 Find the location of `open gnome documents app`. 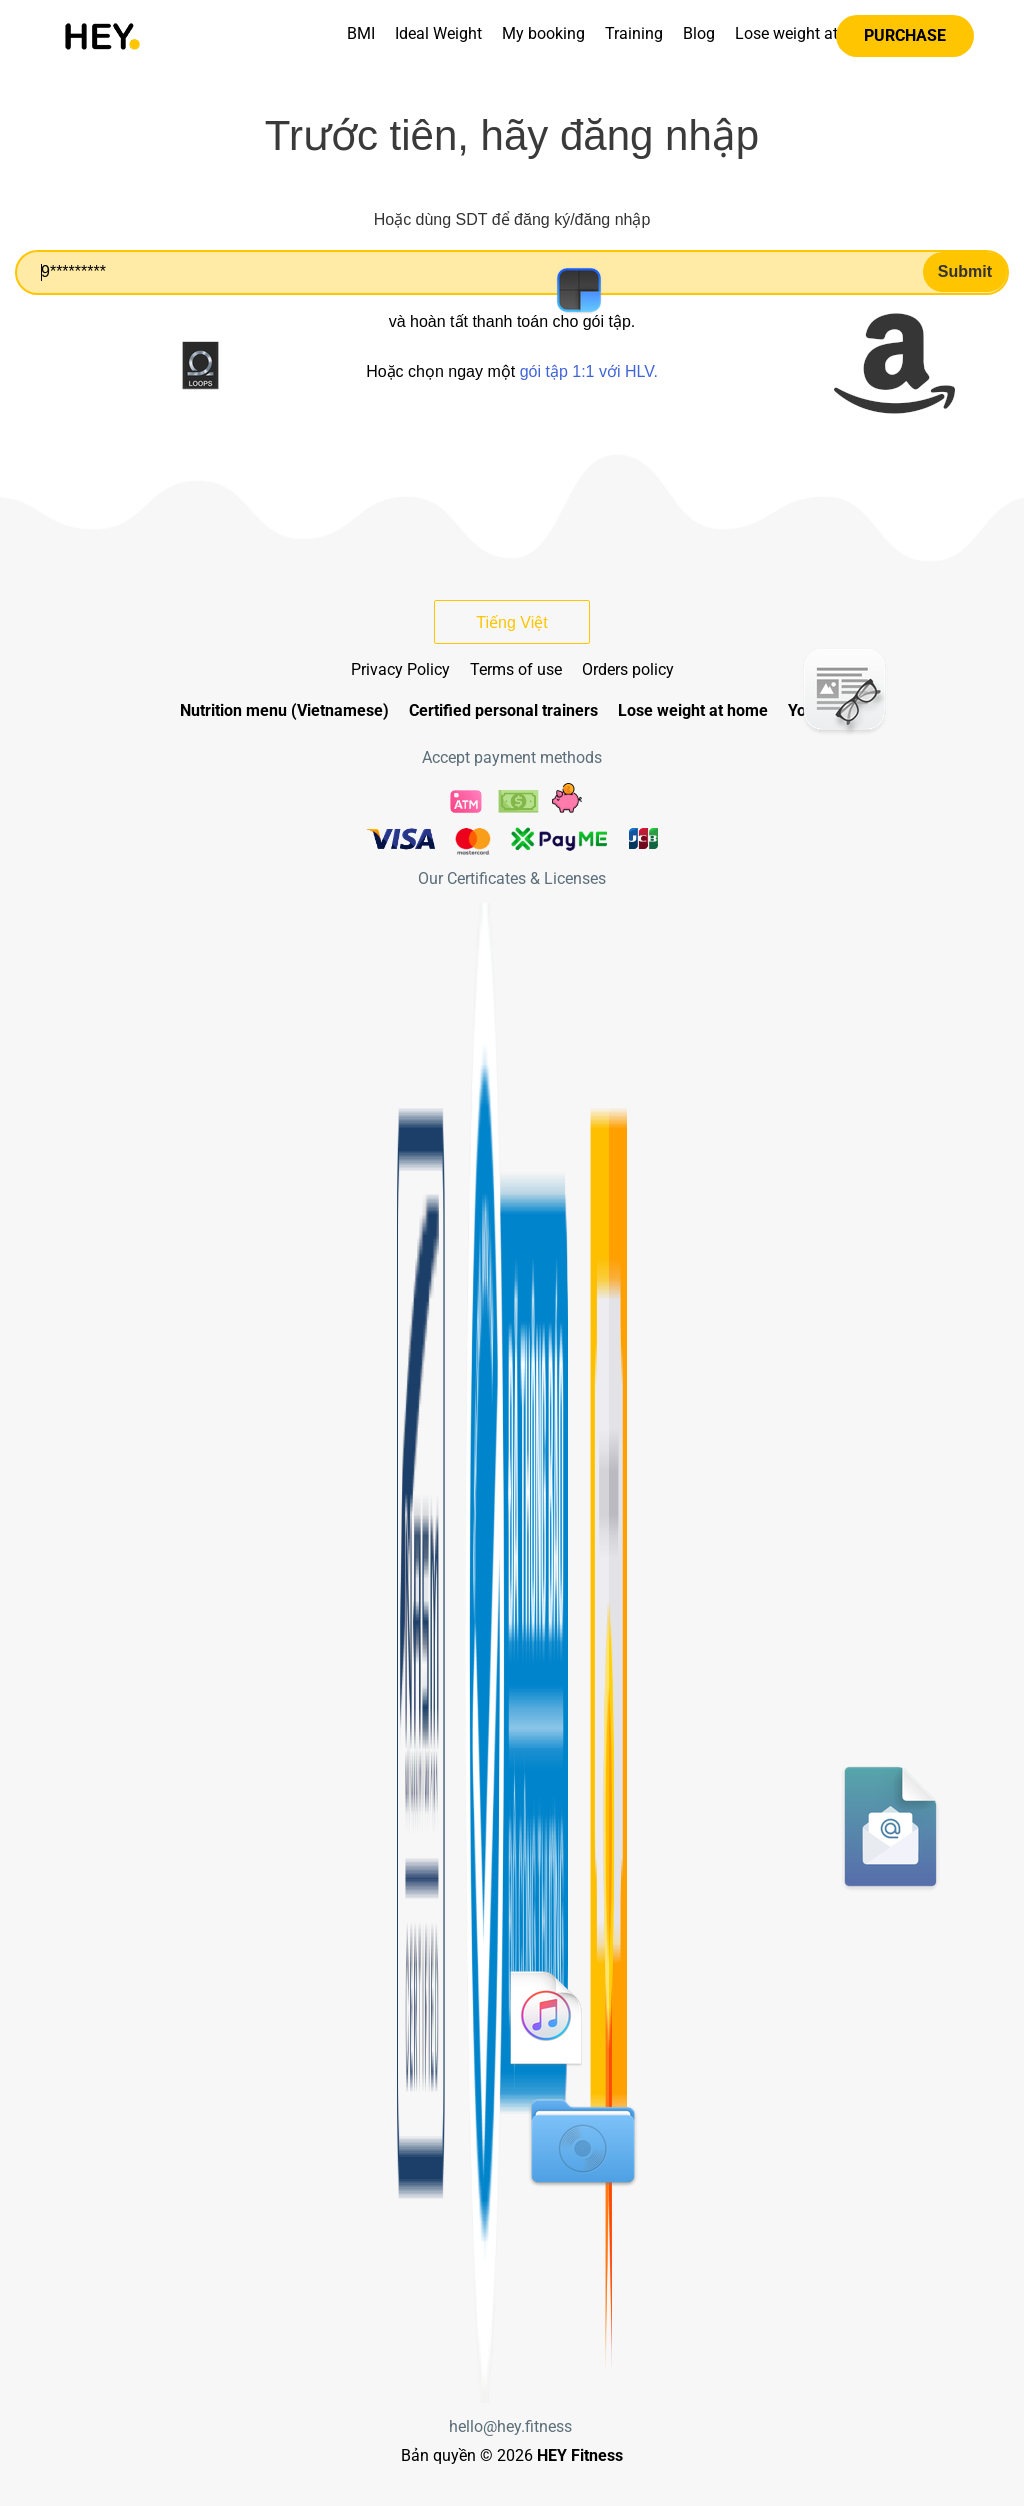

open gnome documents app is located at coordinates (844, 689).